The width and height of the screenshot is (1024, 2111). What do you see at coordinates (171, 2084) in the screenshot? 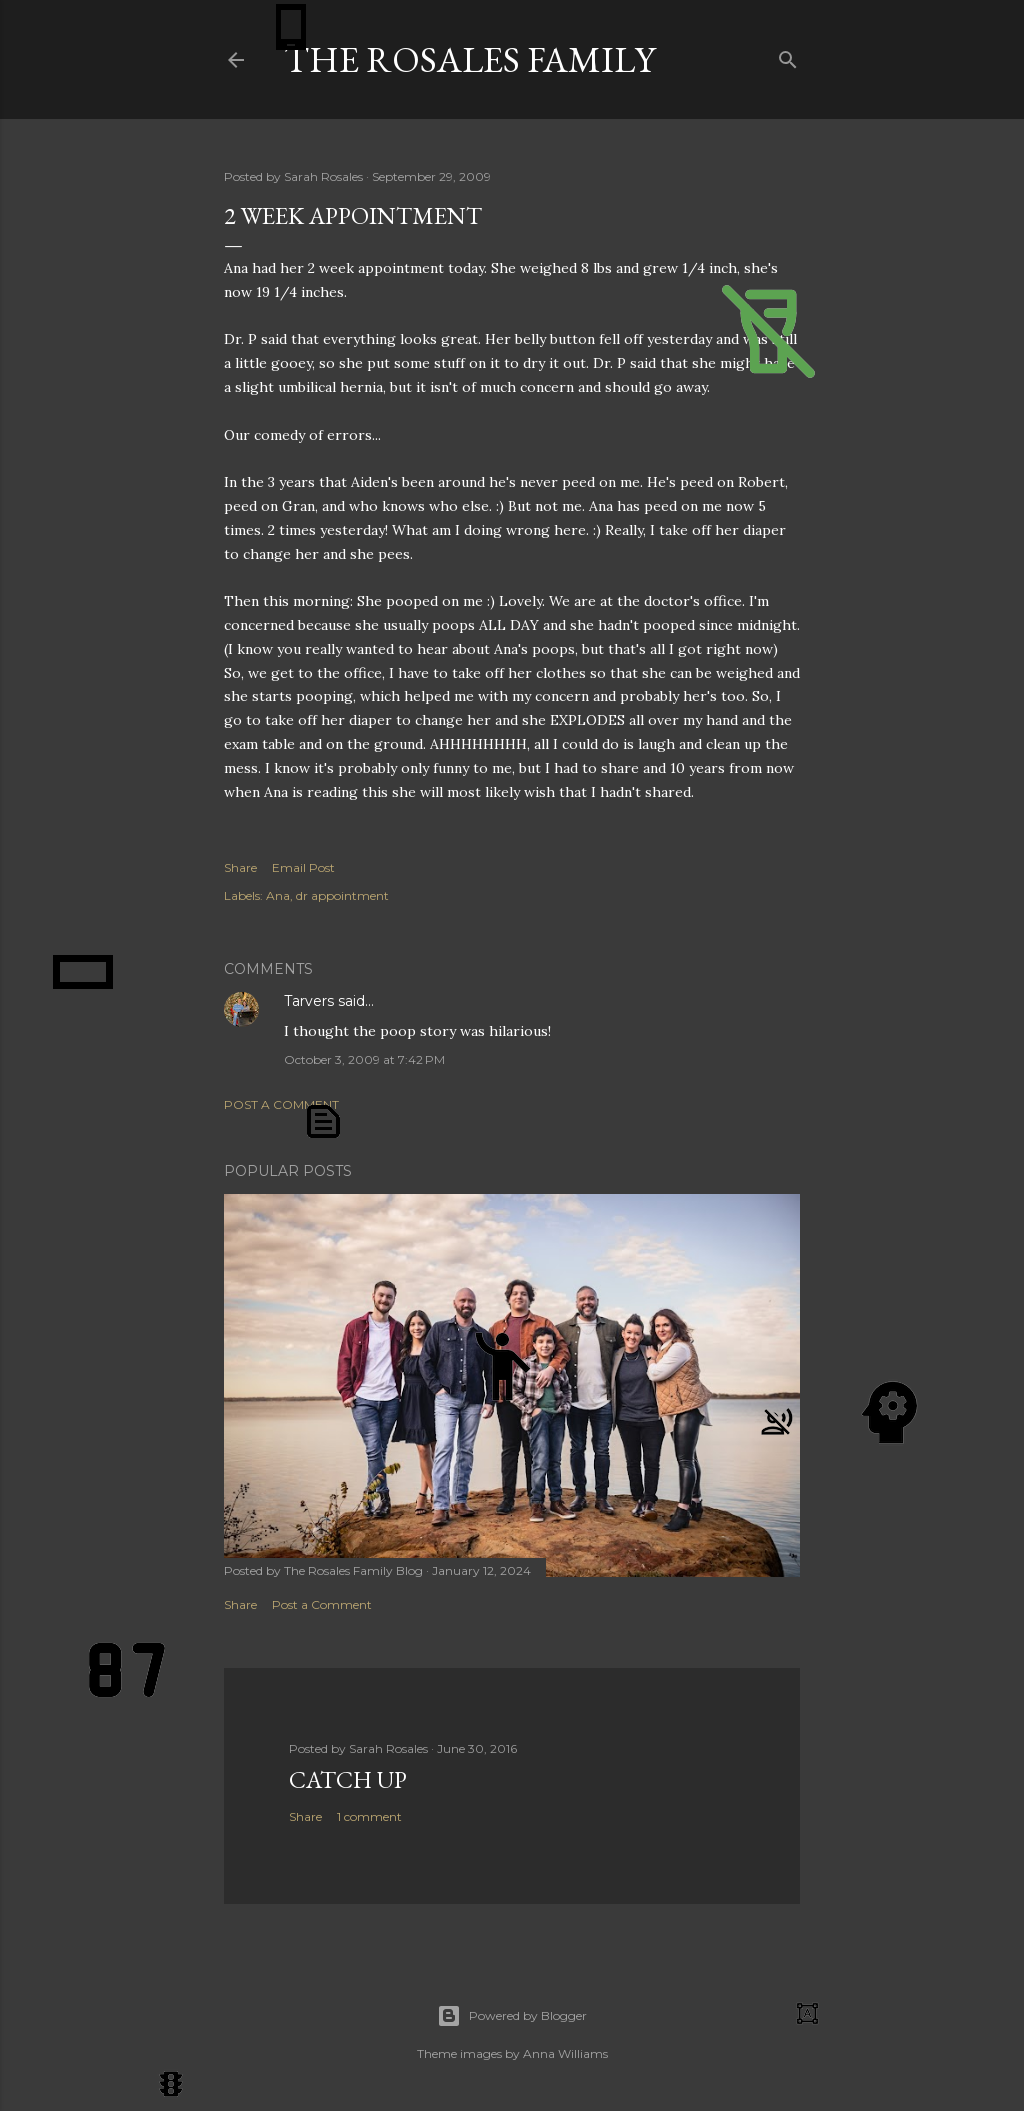
I see `view traffic conditions on map` at bounding box center [171, 2084].